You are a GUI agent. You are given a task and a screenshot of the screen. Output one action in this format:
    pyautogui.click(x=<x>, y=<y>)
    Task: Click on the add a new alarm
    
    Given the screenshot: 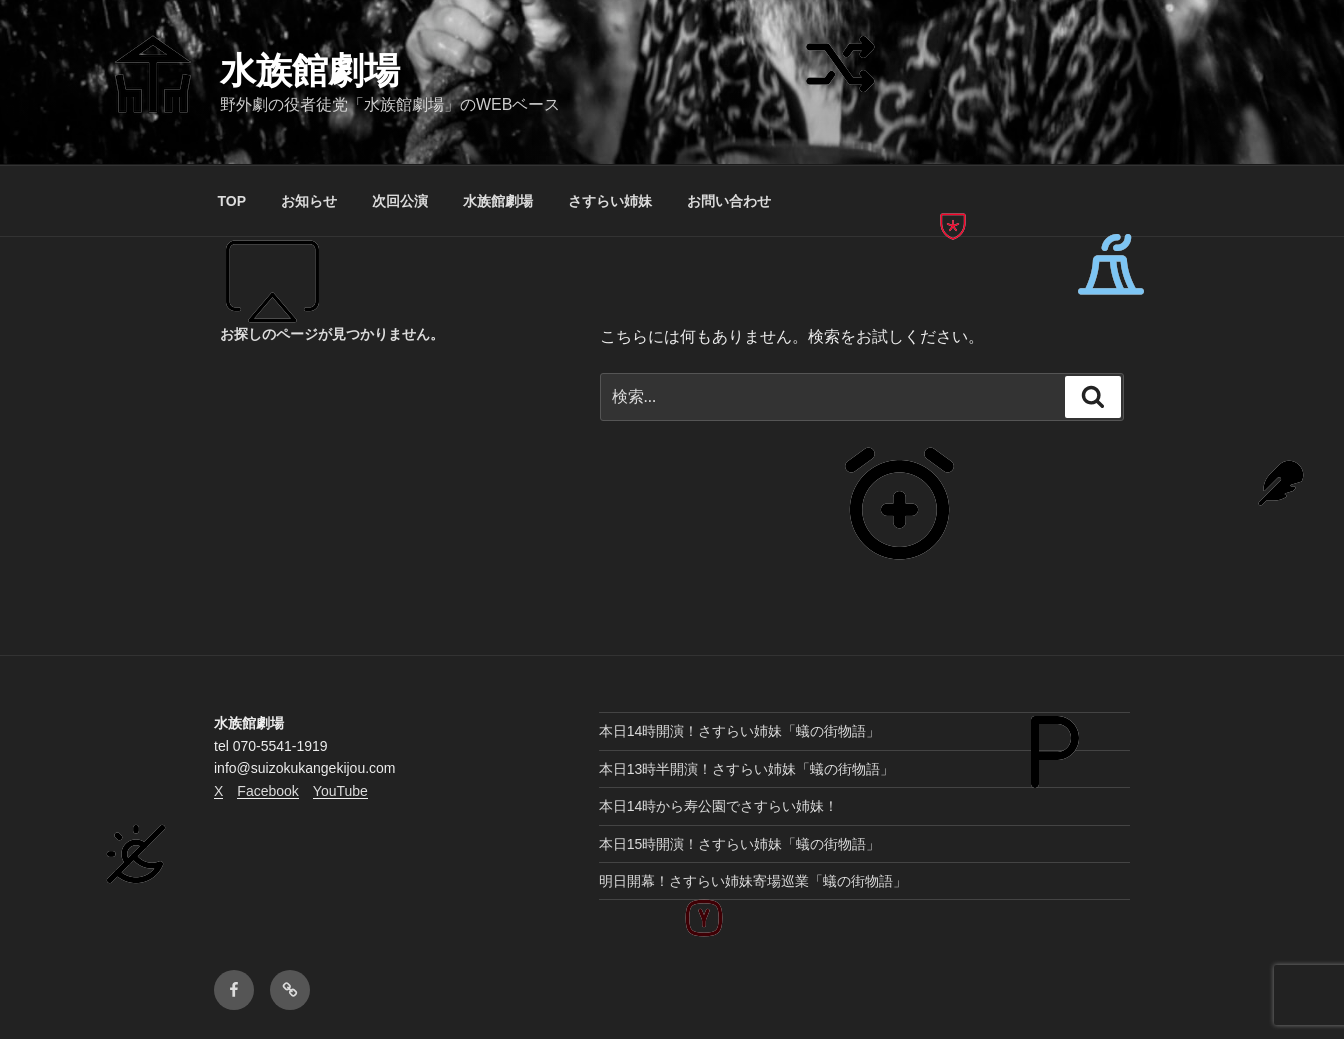 What is the action you would take?
    pyautogui.click(x=899, y=503)
    